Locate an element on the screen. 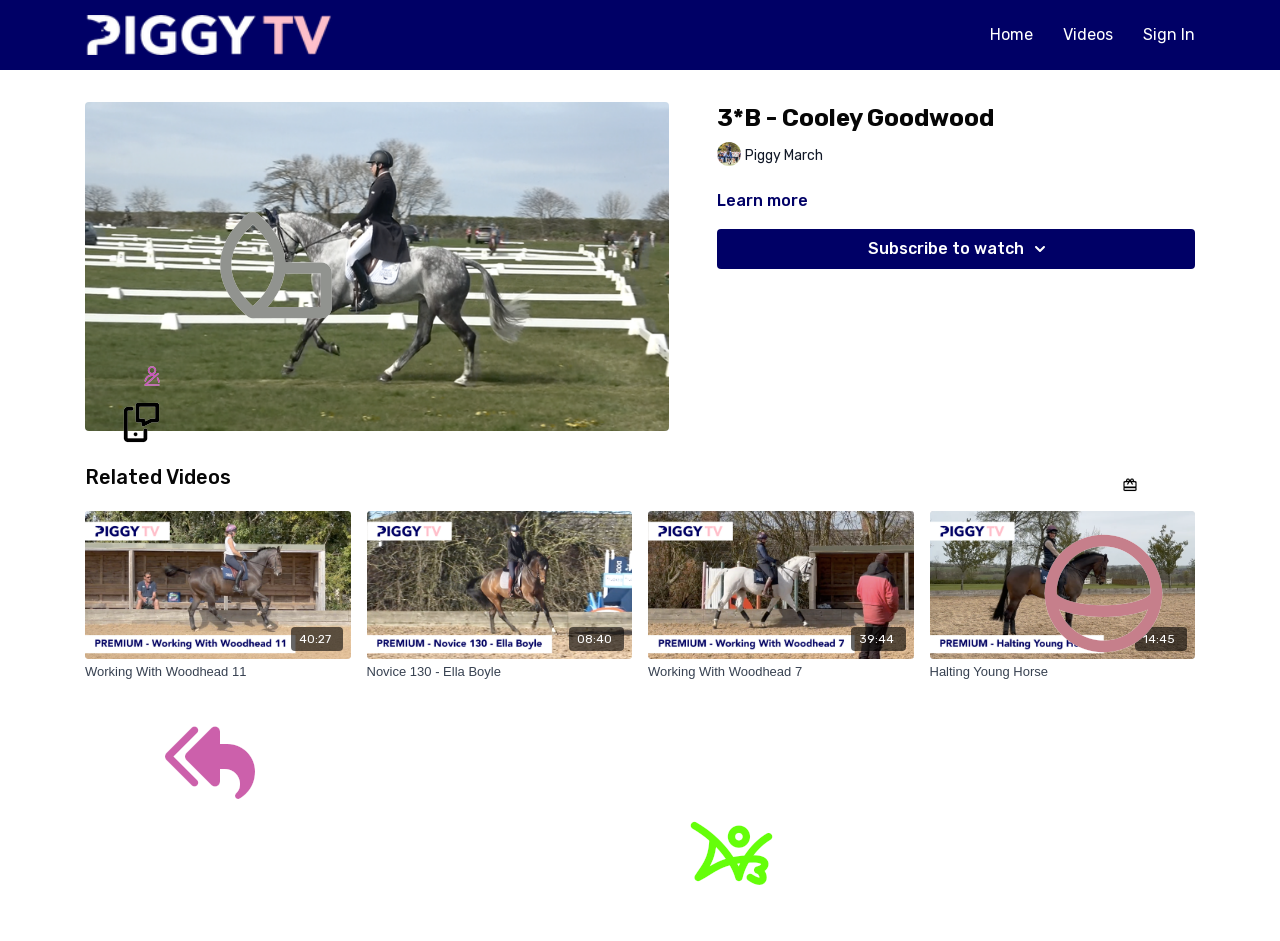  view messages on your mobile device is located at coordinates (139, 422).